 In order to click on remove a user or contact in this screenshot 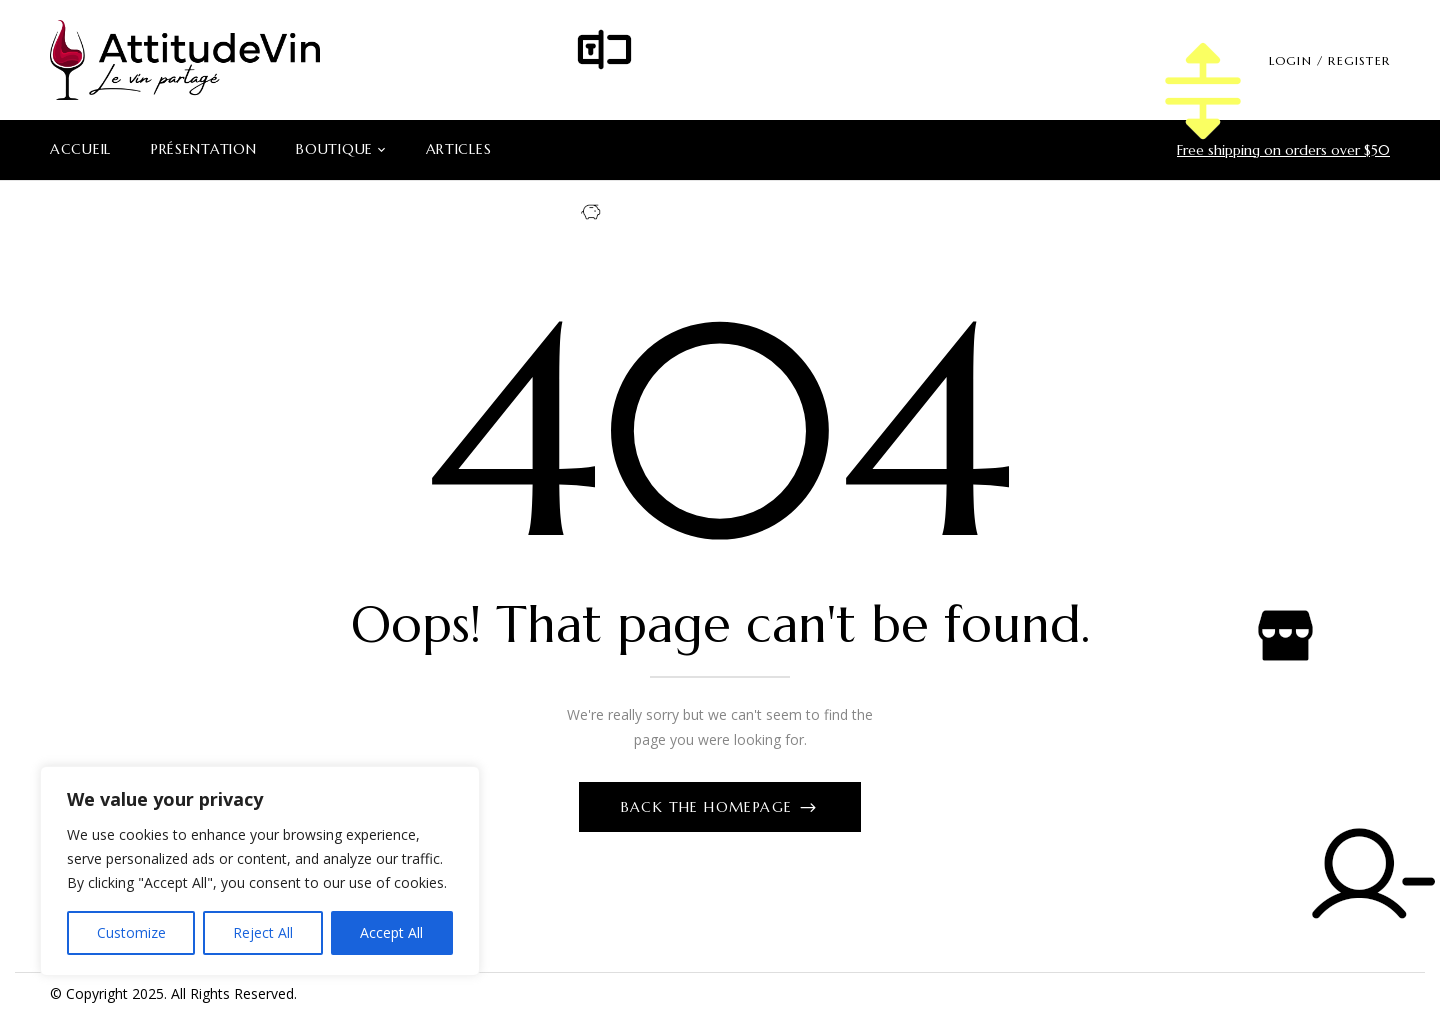, I will do `click(1369, 877)`.